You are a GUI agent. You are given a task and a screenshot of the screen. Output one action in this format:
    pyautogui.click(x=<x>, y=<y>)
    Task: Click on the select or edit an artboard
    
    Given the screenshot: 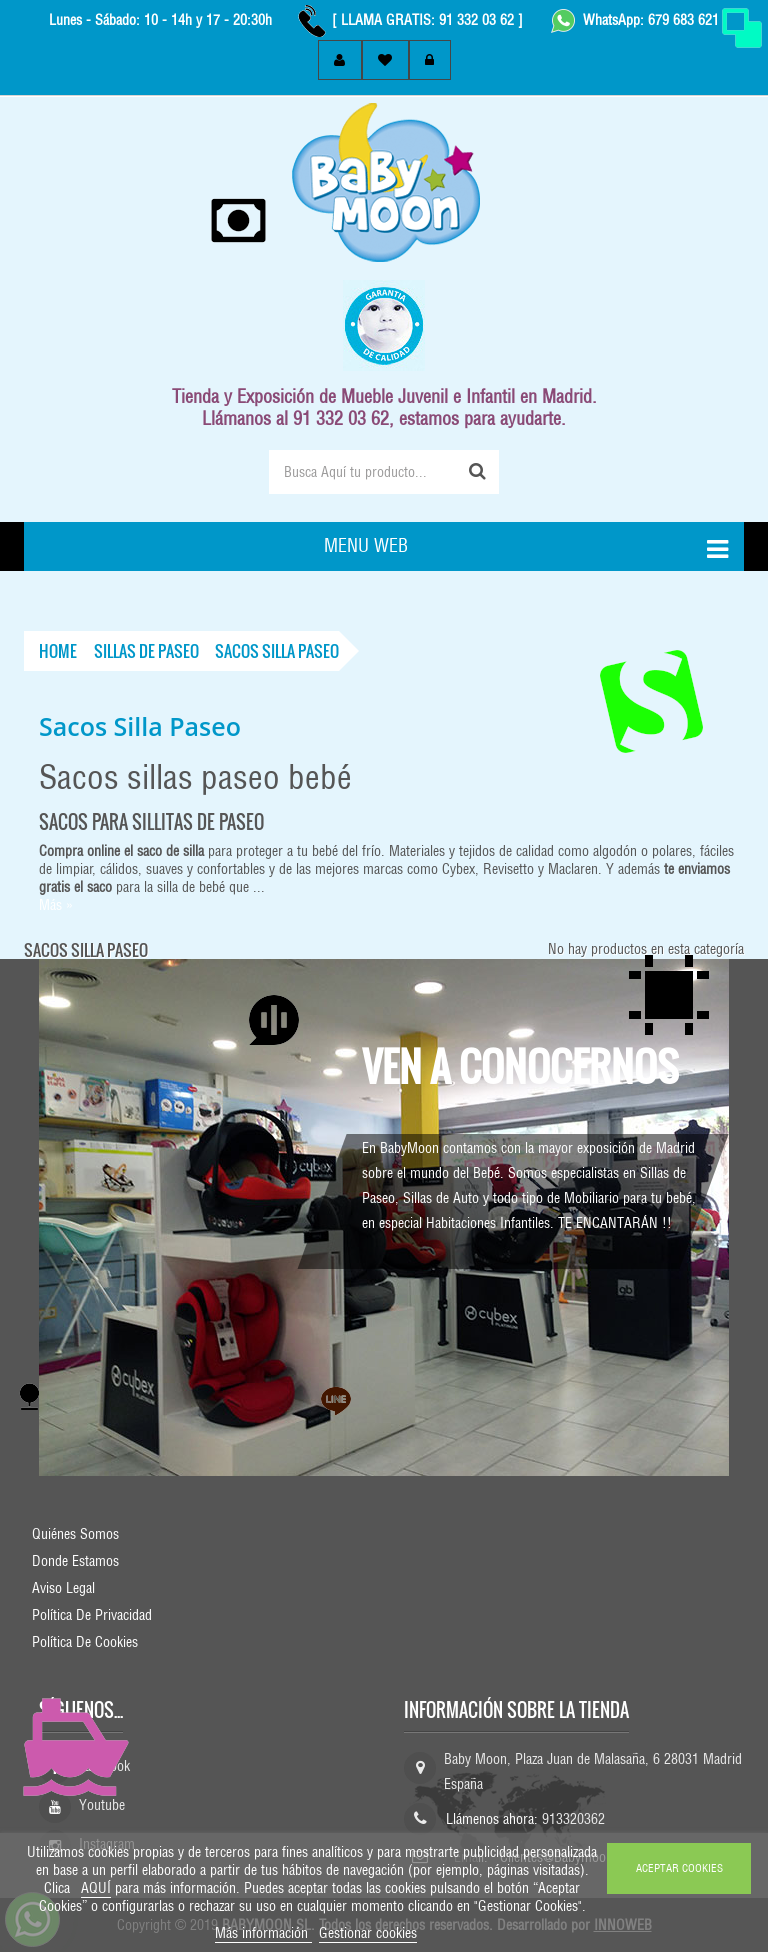 What is the action you would take?
    pyautogui.click(x=669, y=995)
    